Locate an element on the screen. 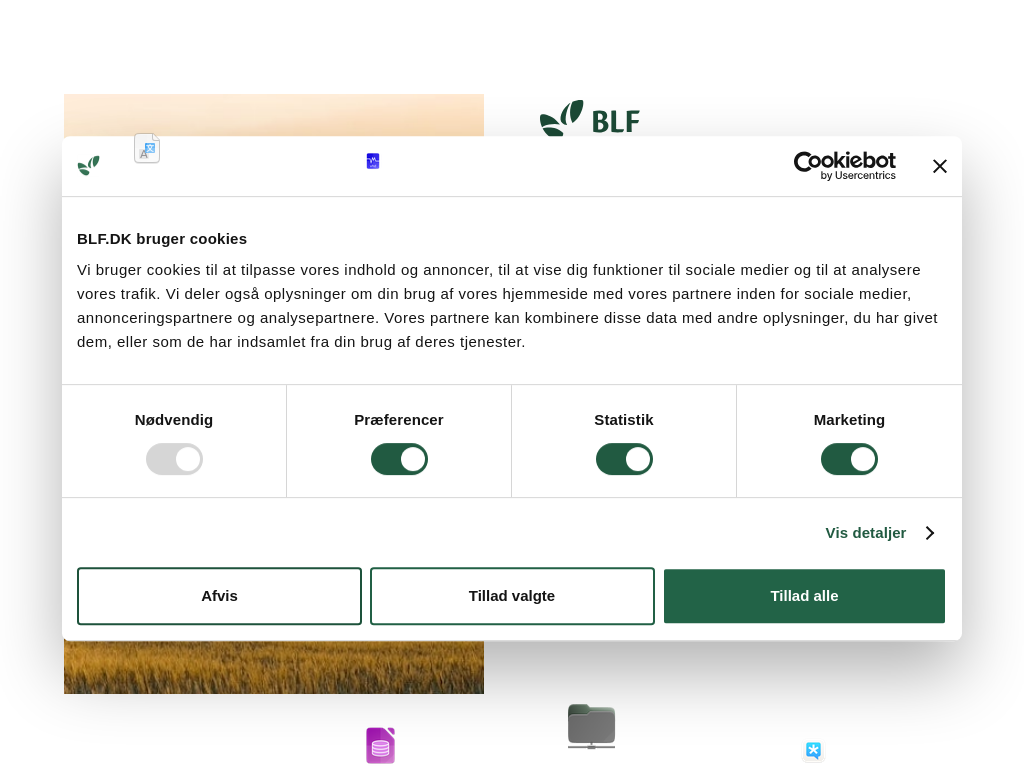  open TIM (QQ office/business messenger) is located at coordinates (813, 750).